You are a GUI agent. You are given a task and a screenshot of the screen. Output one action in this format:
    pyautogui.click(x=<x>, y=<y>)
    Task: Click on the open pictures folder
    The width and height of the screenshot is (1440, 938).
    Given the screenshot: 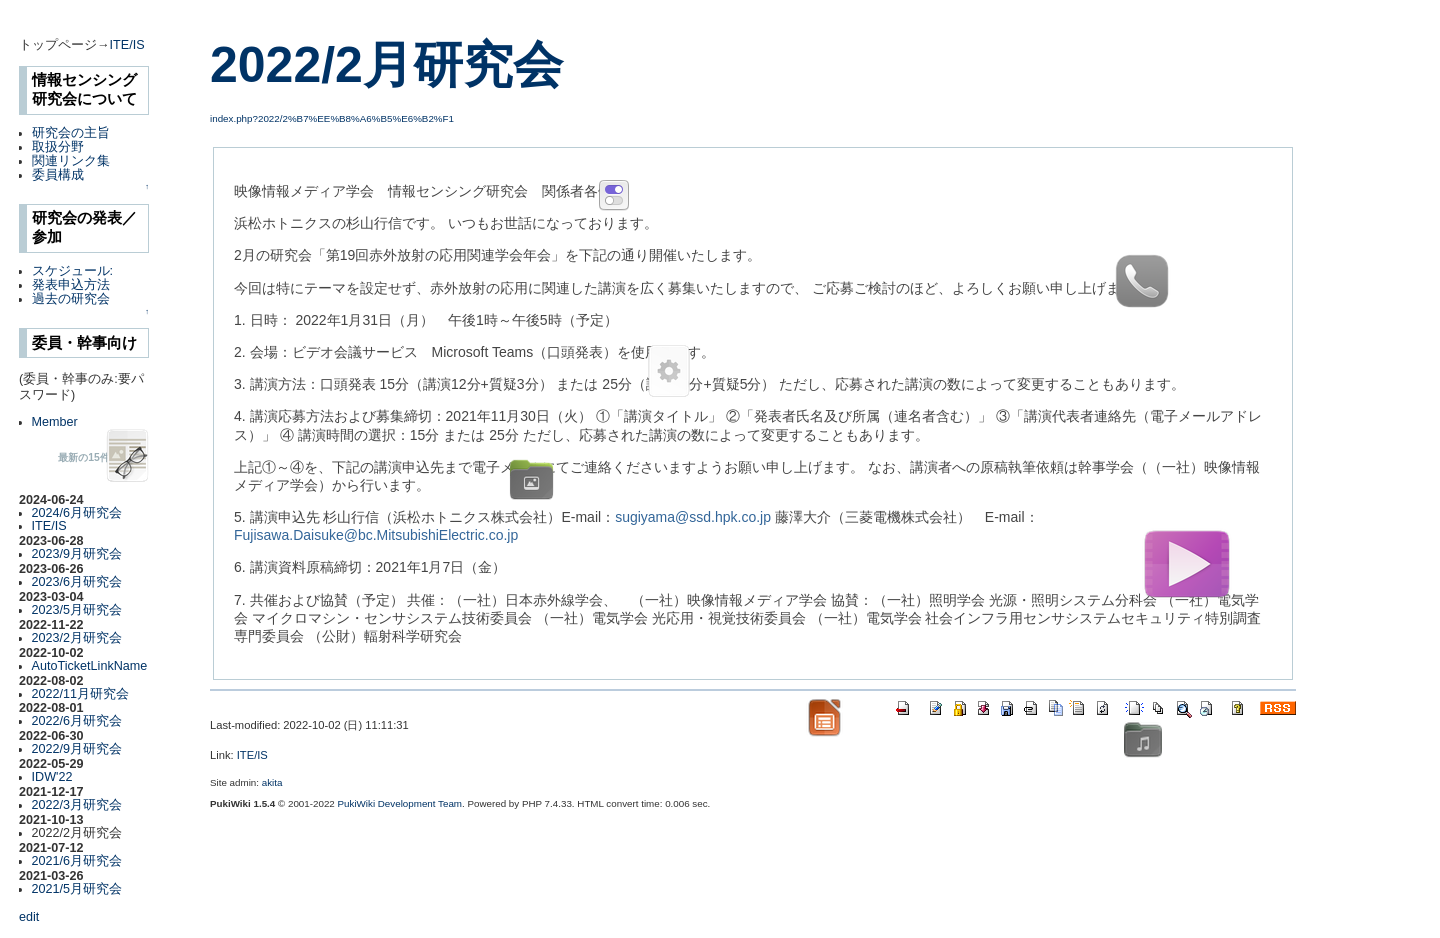 What is the action you would take?
    pyautogui.click(x=531, y=479)
    